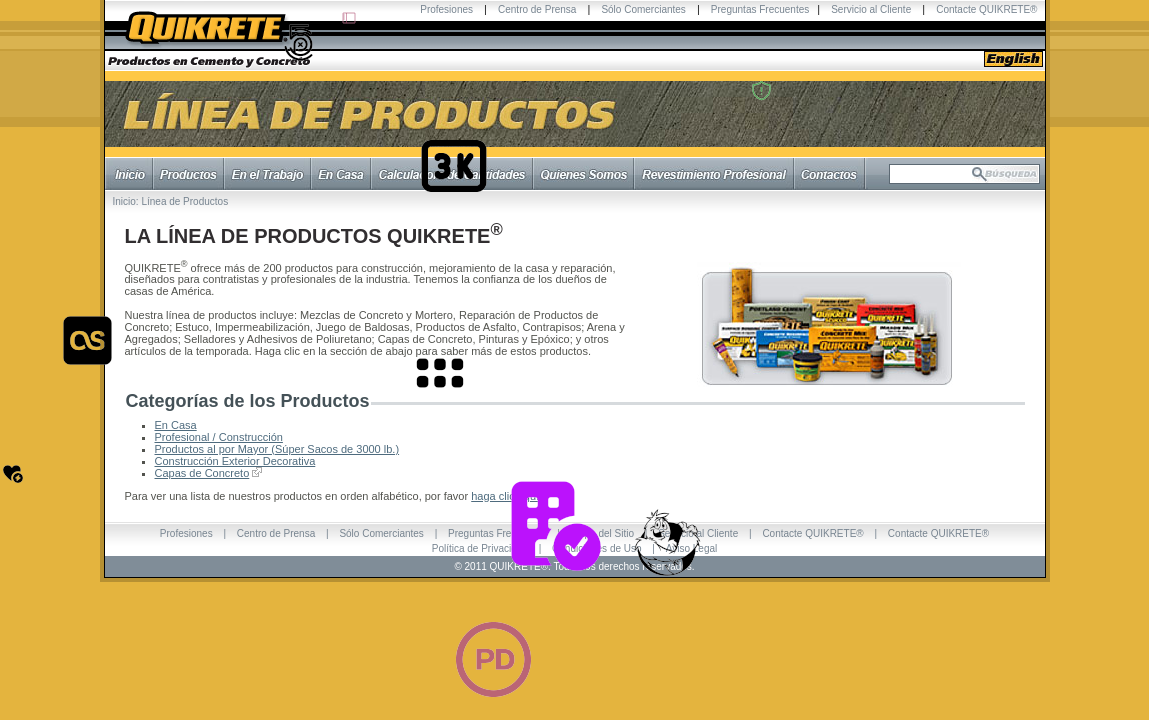  What do you see at coordinates (13, 473) in the screenshot?
I see `quick access to favorite charging stations` at bounding box center [13, 473].